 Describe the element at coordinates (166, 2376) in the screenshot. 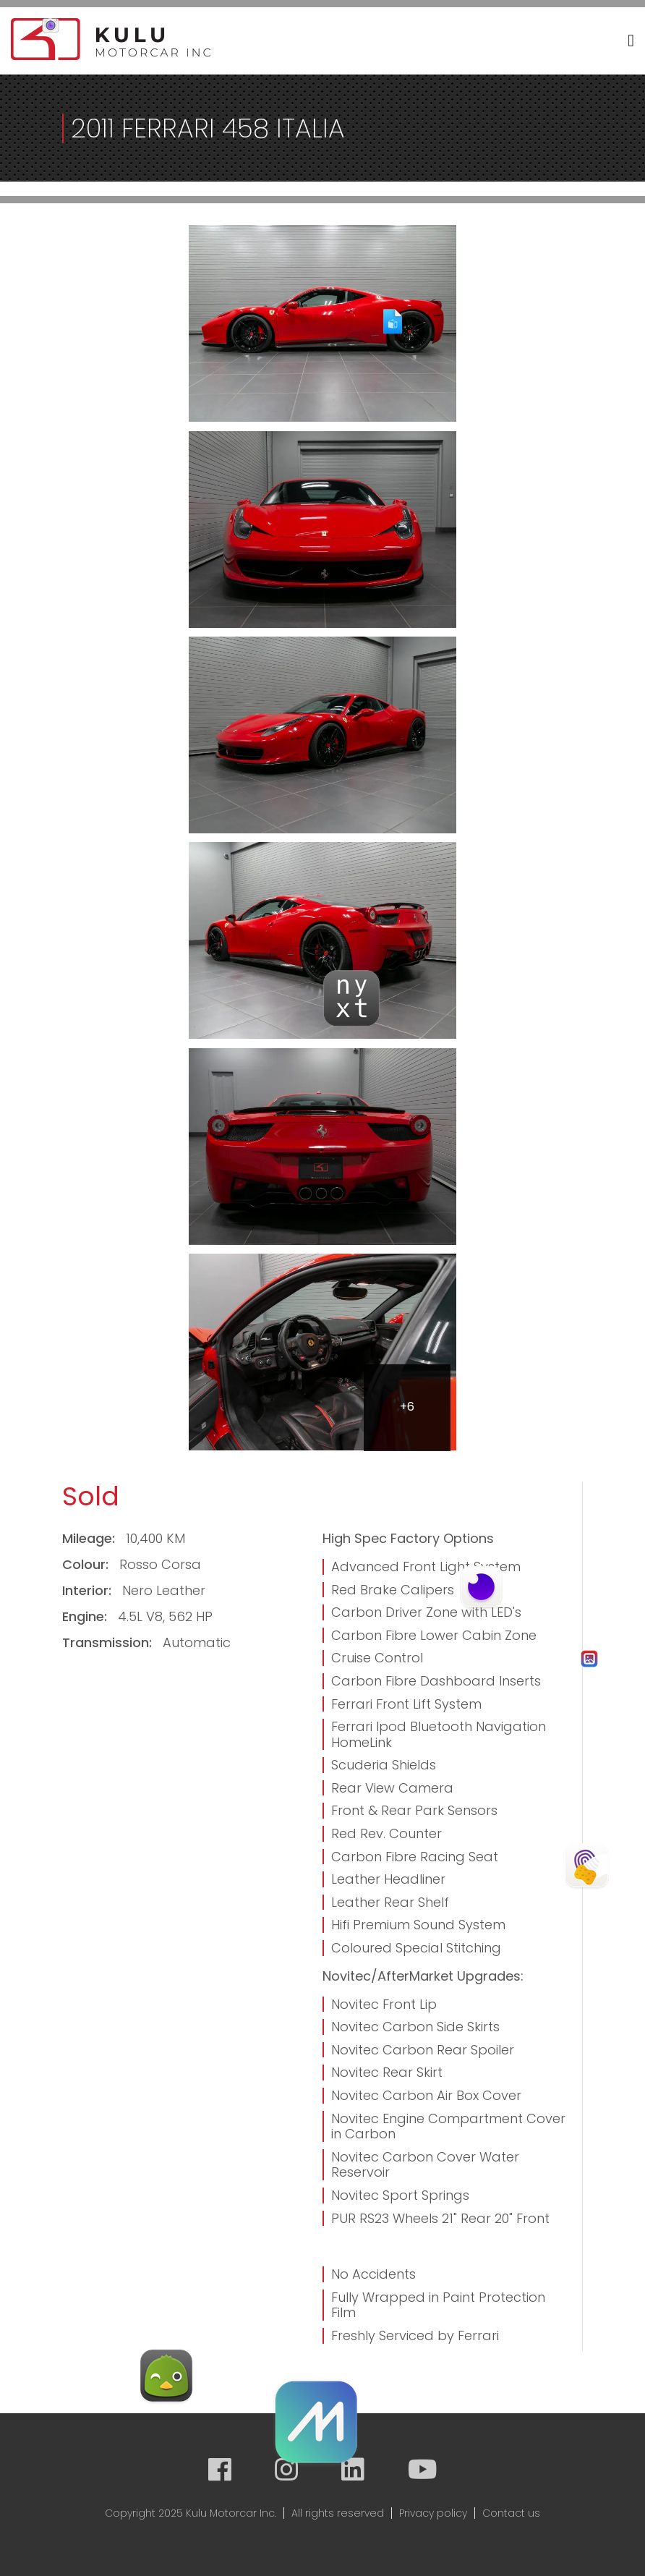

I see `open choqok microblogging client` at that location.